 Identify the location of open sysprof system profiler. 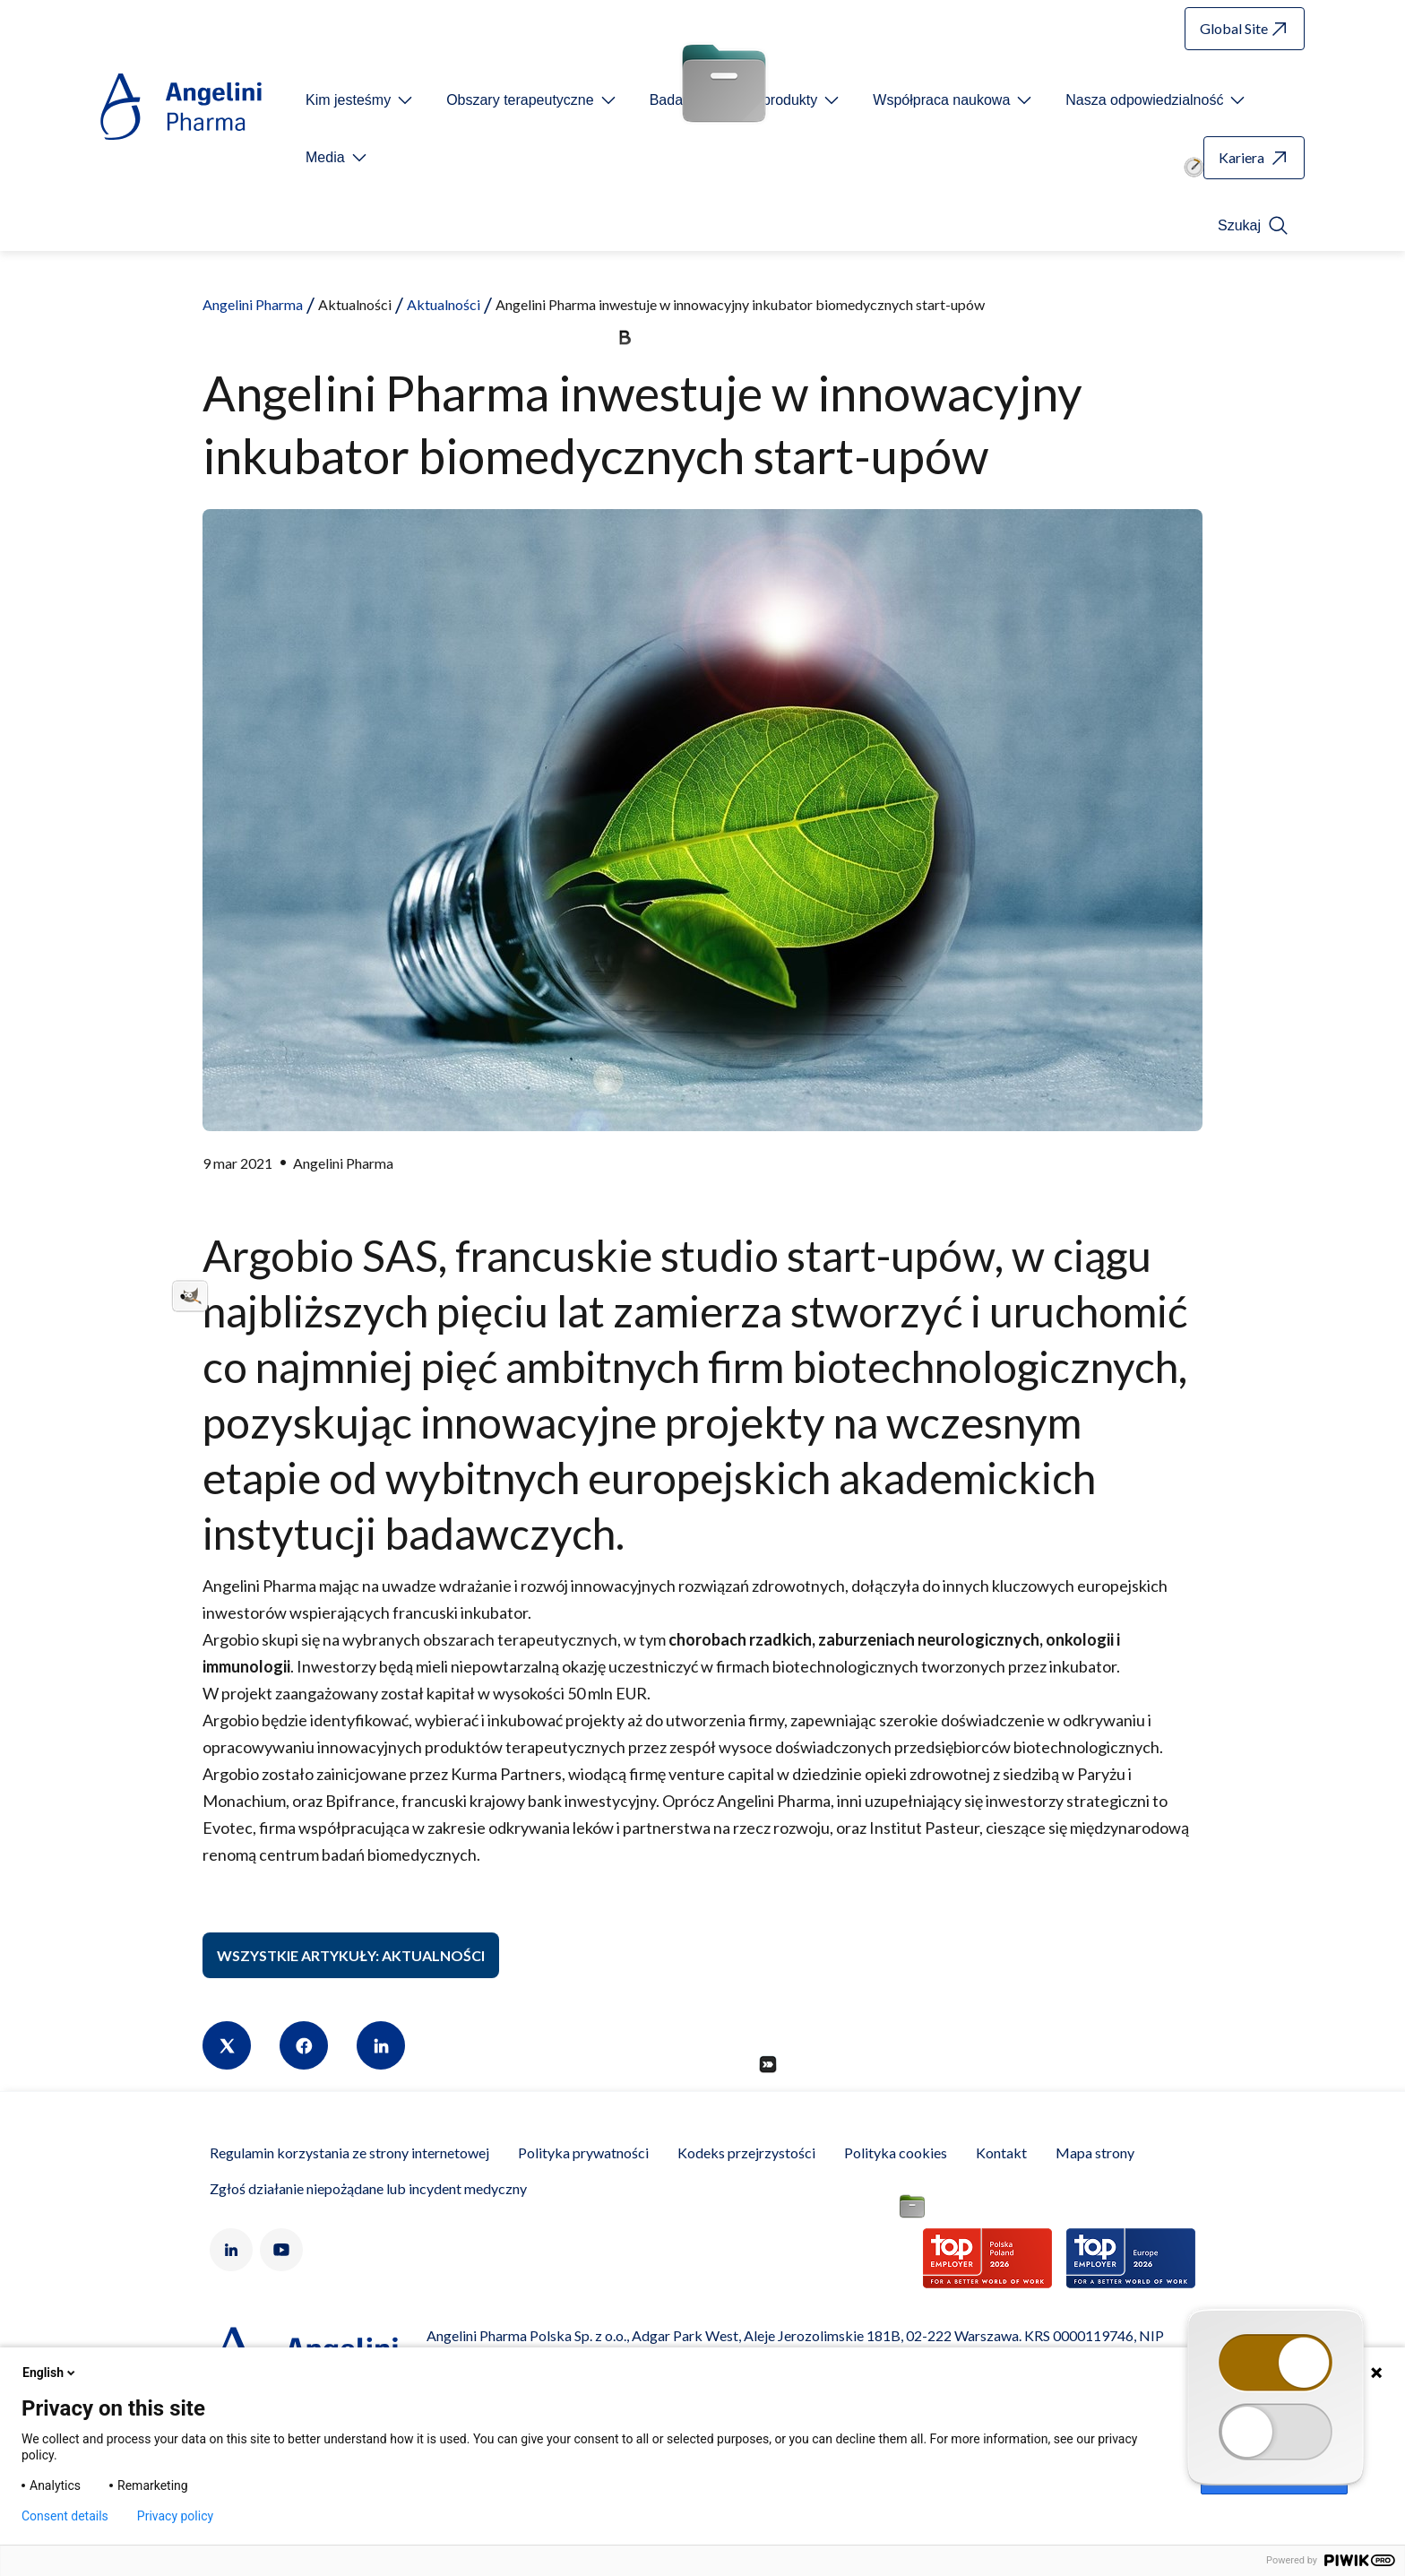
(1194, 167).